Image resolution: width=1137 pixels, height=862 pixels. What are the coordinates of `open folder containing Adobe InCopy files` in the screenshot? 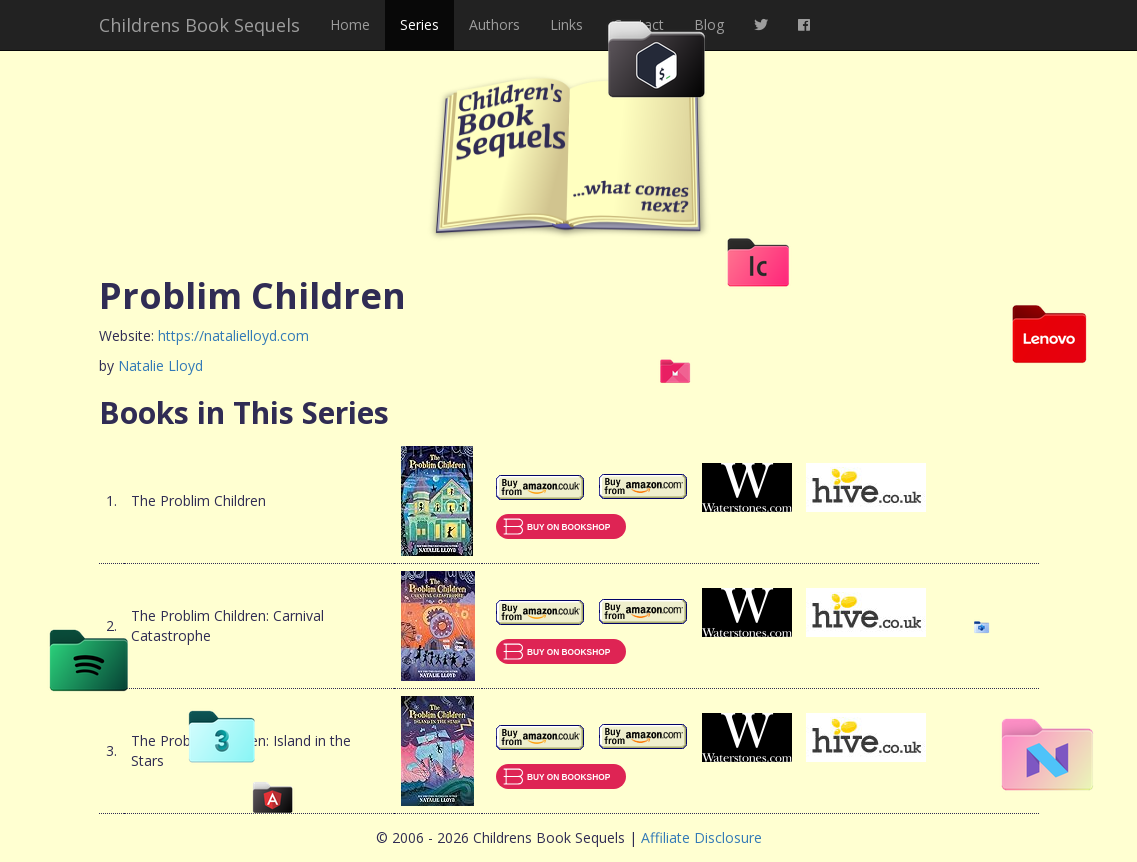 It's located at (758, 264).